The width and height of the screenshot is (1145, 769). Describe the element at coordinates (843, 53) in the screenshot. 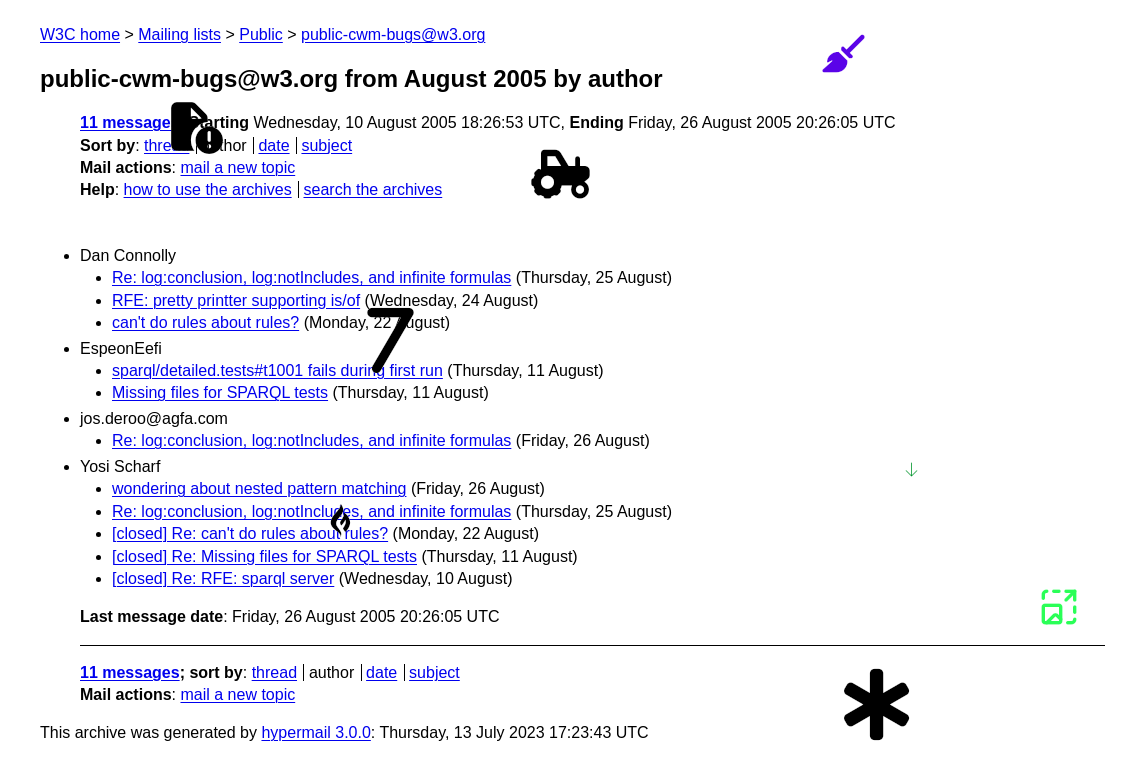

I see `clear or clean up items` at that location.